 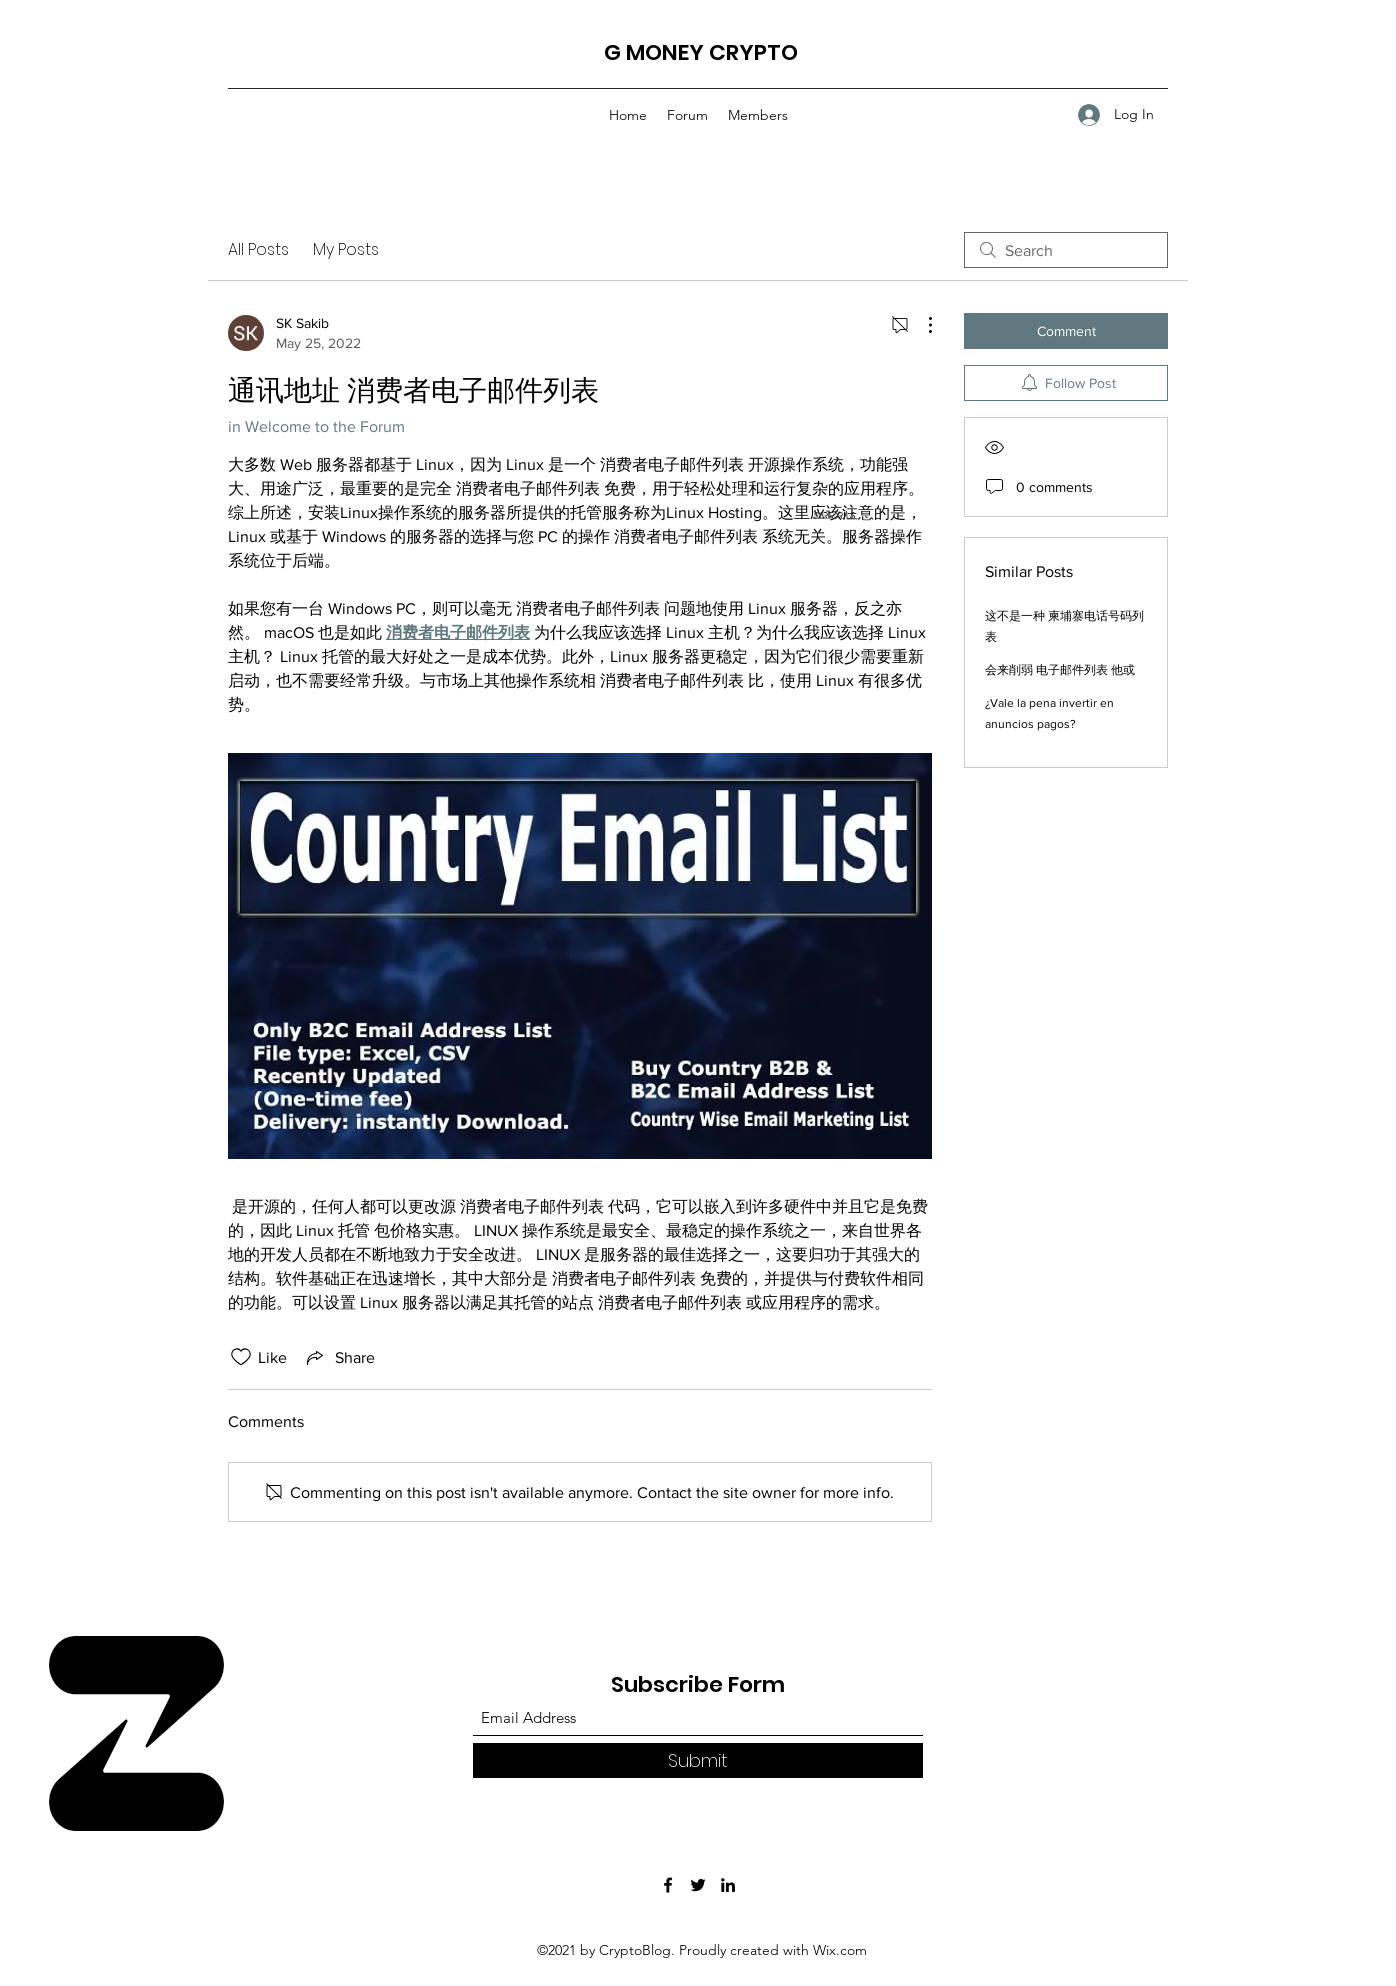 I want to click on open zulip messaging app, so click(x=136, y=1733).